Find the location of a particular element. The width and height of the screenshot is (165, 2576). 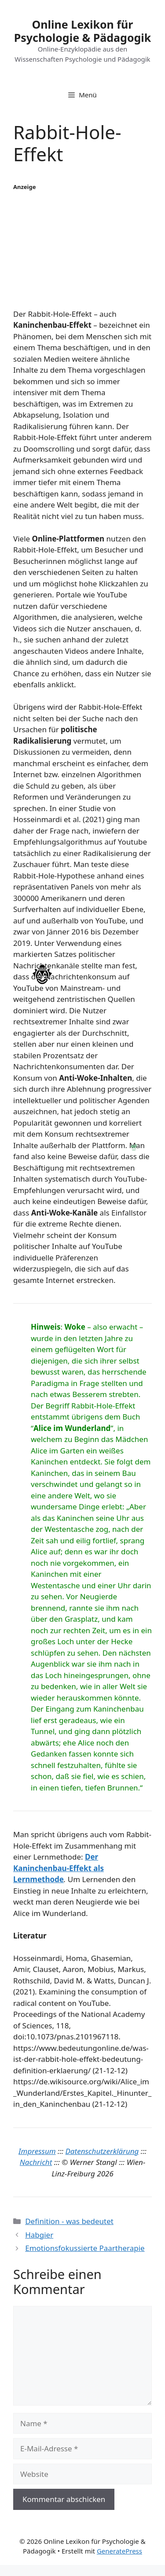

access foraging or nature-related content is located at coordinates (134, 1147).